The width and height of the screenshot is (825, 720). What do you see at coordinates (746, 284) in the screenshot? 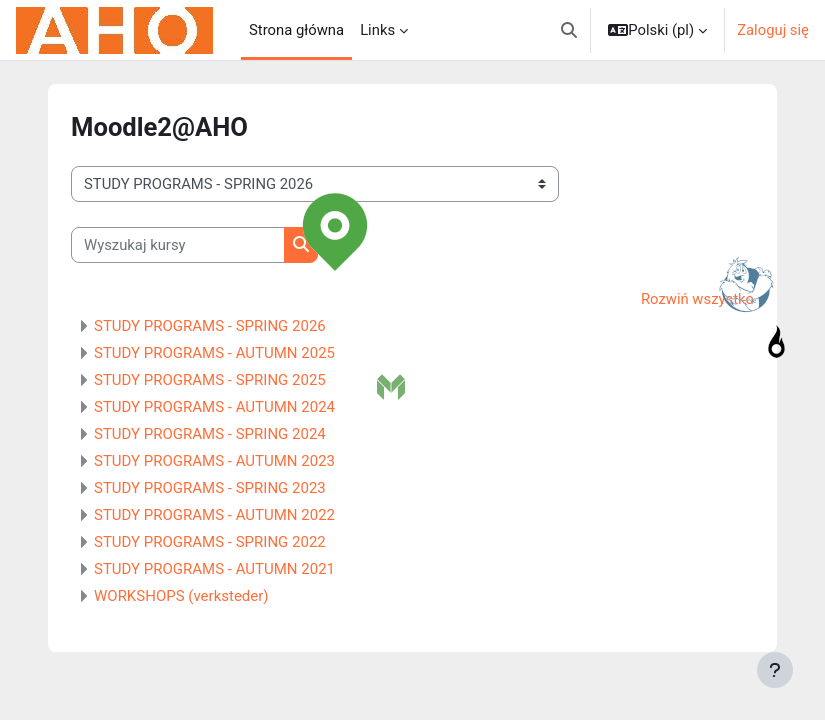
I see `the red yeti brand logo` at bounding box center [746, 284].